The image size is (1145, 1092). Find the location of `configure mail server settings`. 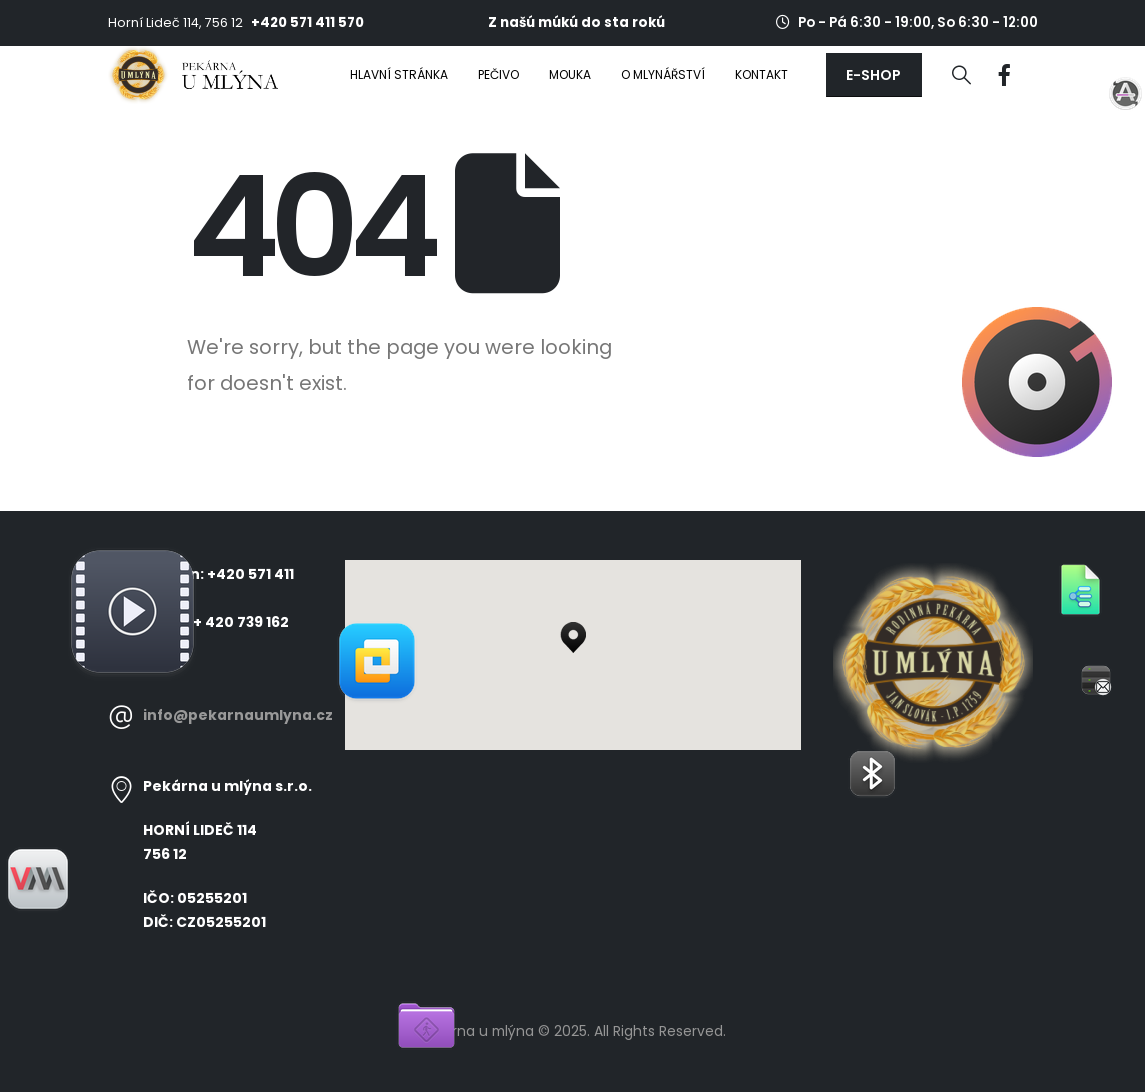

configure mail server settings is located at coordinates (1096, 680).